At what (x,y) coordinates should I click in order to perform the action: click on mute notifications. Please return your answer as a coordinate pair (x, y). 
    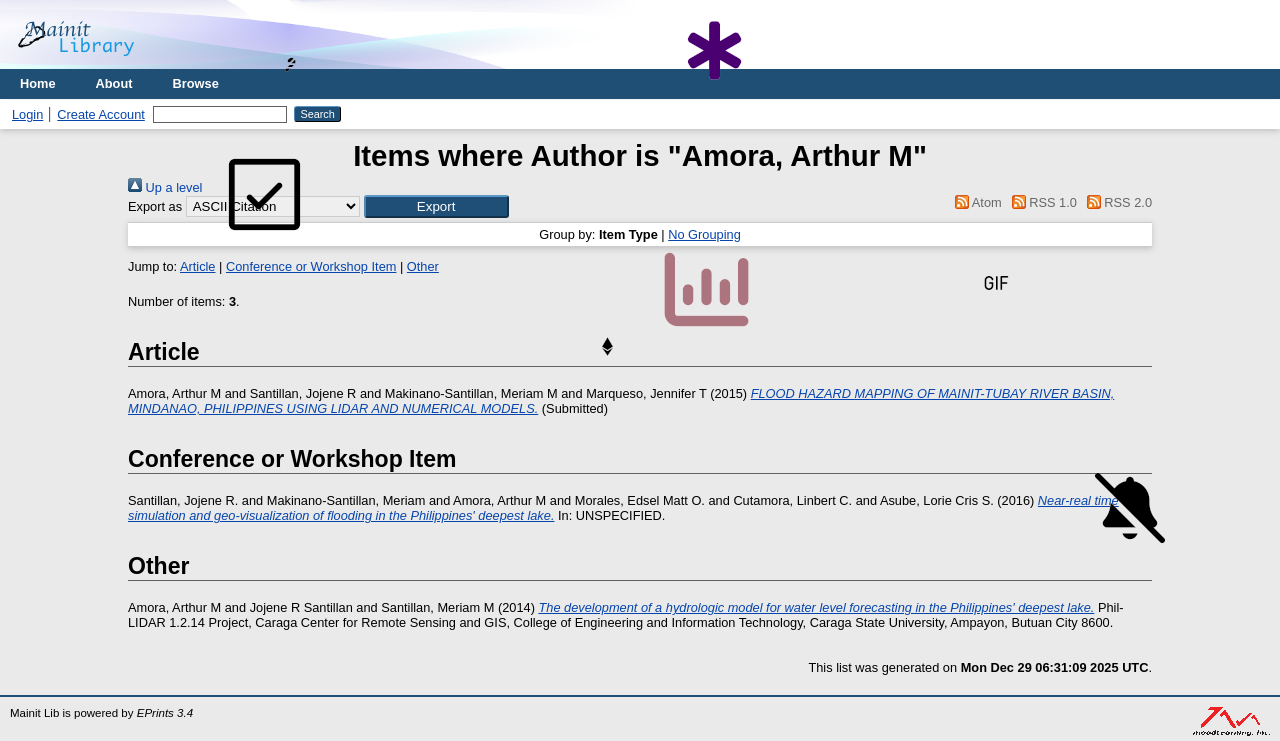
    Looking at the image, I should click on (1130, 508).